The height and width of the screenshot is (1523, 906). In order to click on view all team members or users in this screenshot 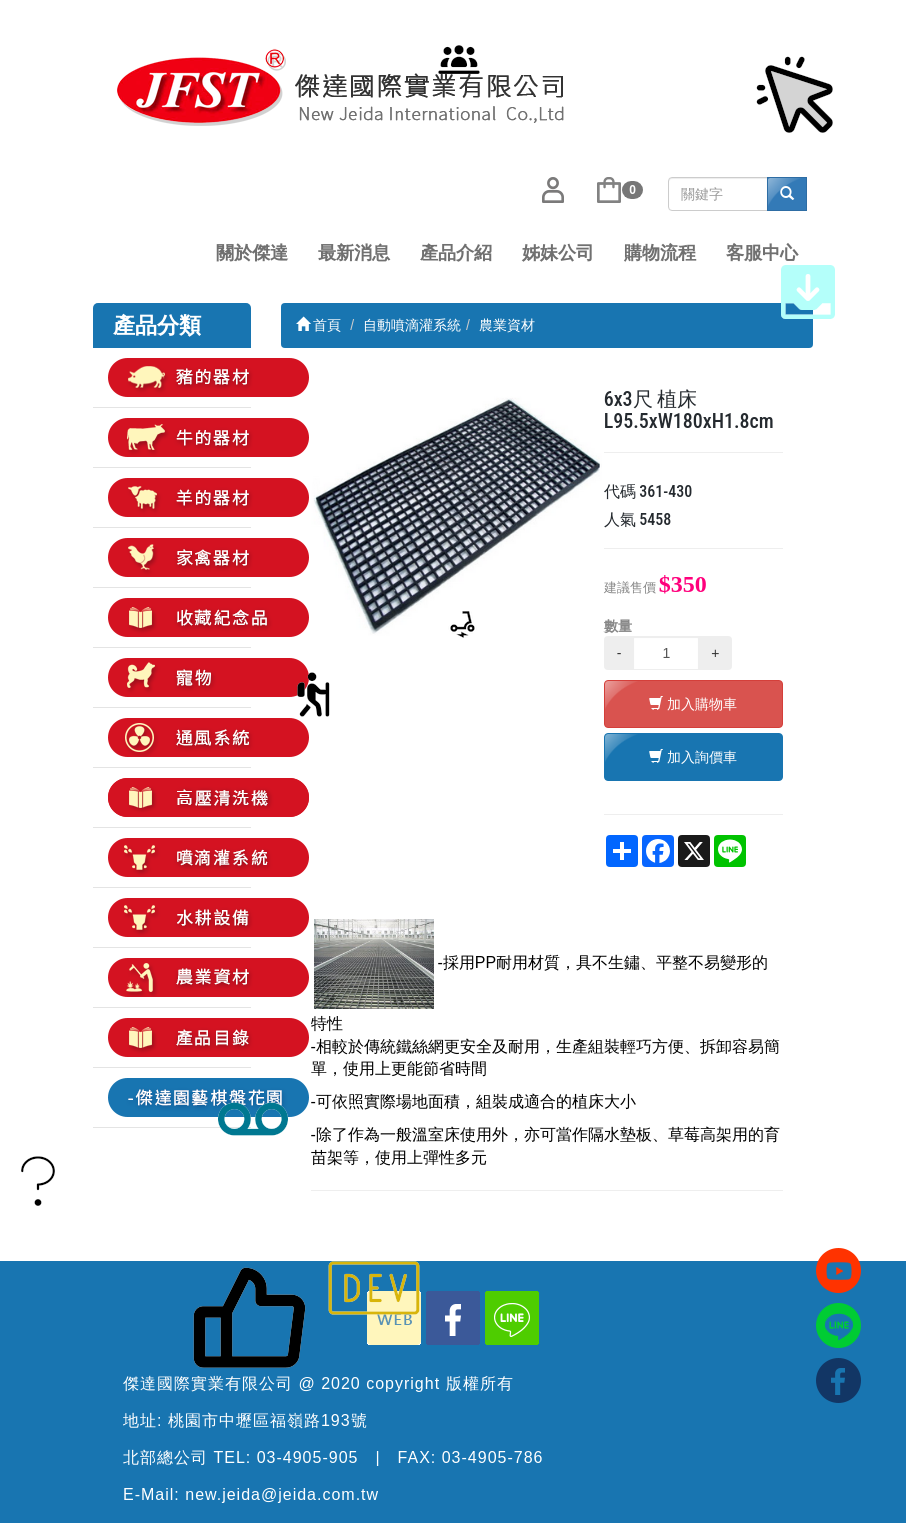, I will do `click(459, 59)`.